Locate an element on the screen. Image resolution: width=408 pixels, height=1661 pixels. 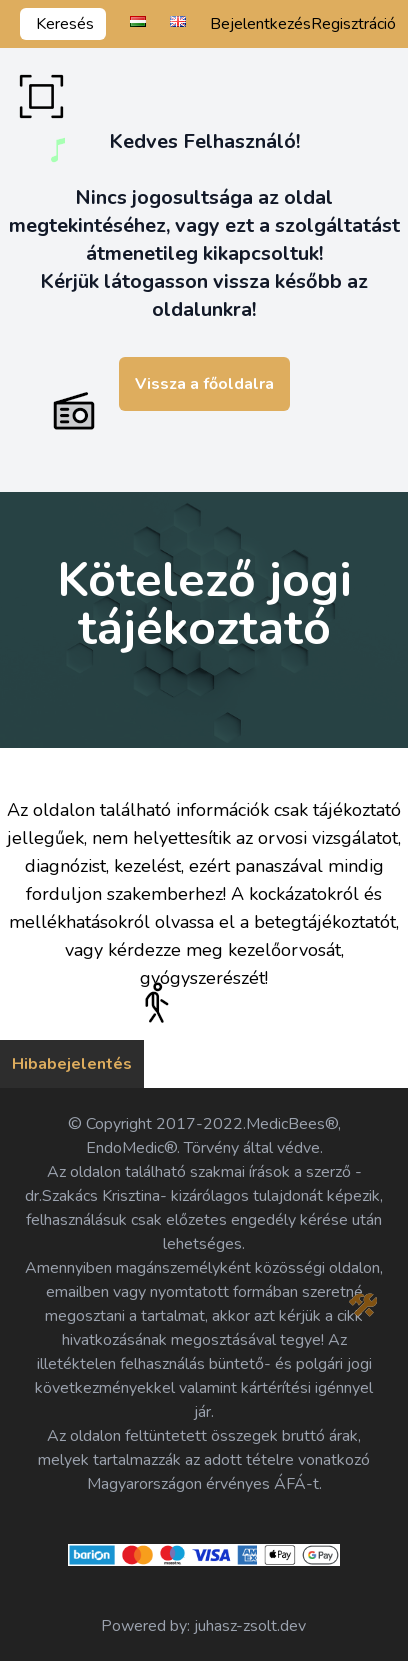
scan a QR code or barcode is located at coordinates (41, 96).